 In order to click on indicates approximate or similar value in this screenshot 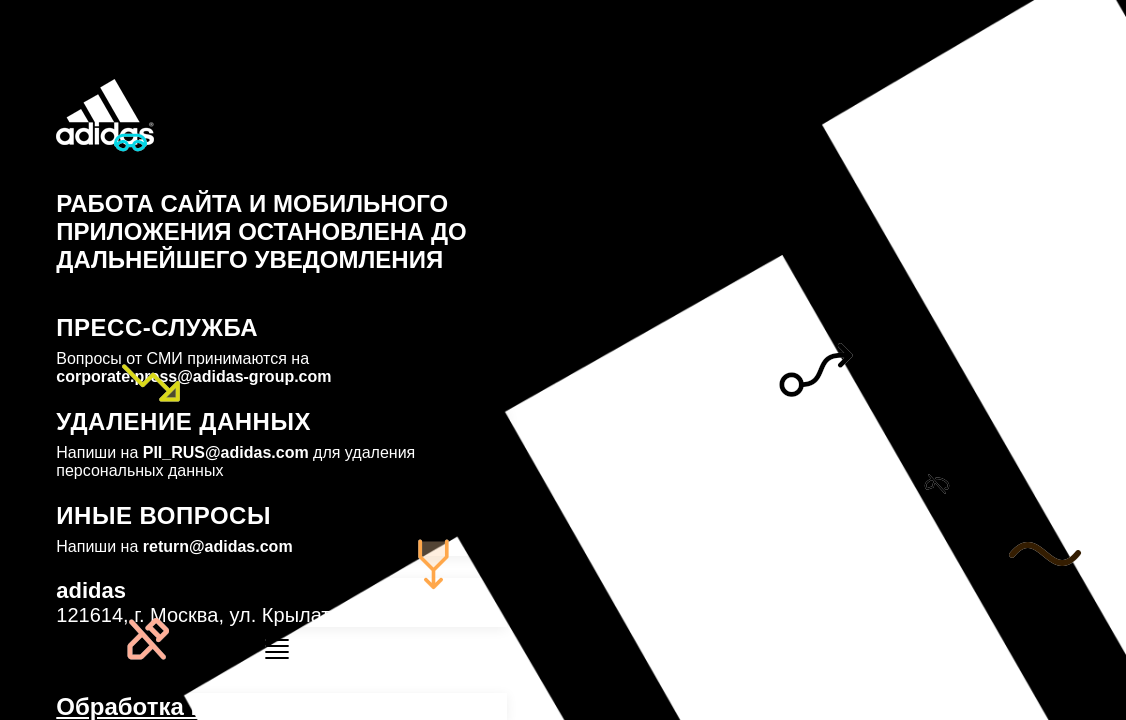, I will do `click(1045, 554)`.